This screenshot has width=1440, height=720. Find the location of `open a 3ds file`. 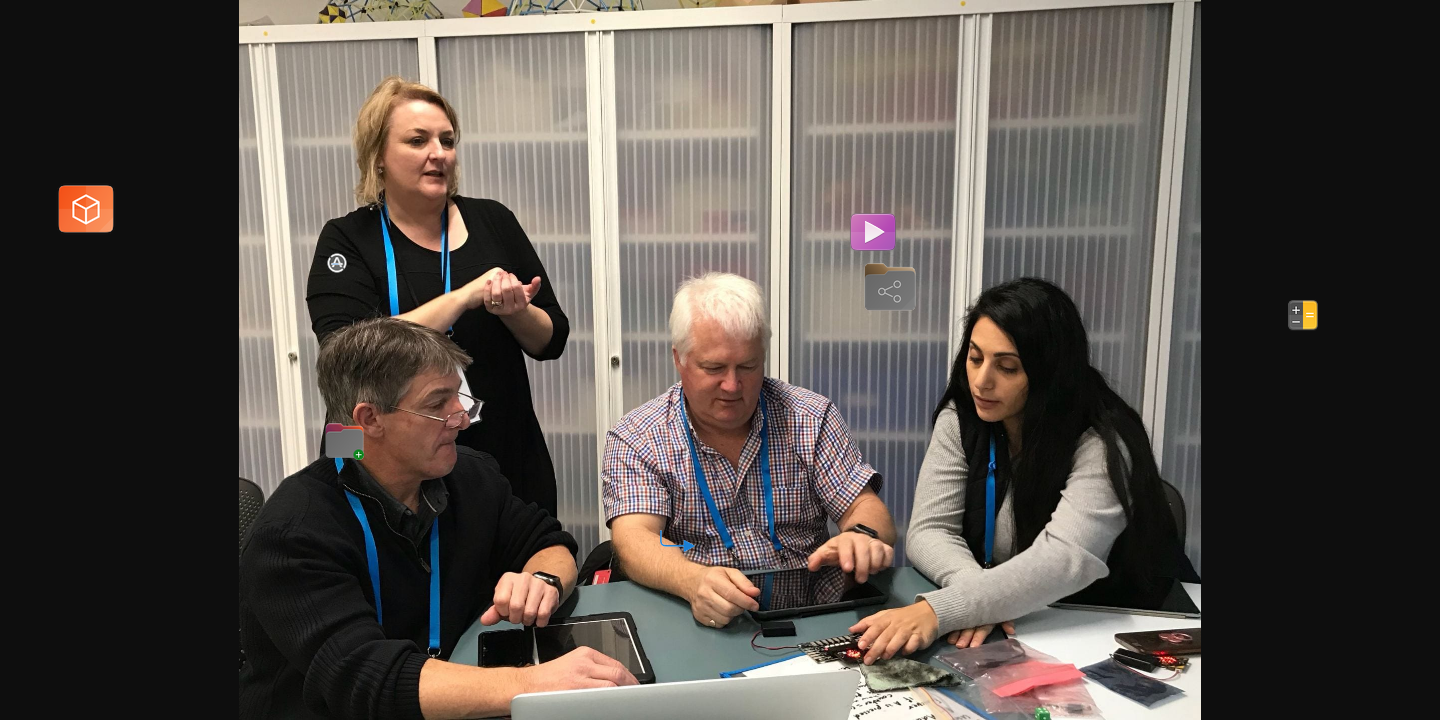

open a 3ds file is located at coordinates (86, 207).